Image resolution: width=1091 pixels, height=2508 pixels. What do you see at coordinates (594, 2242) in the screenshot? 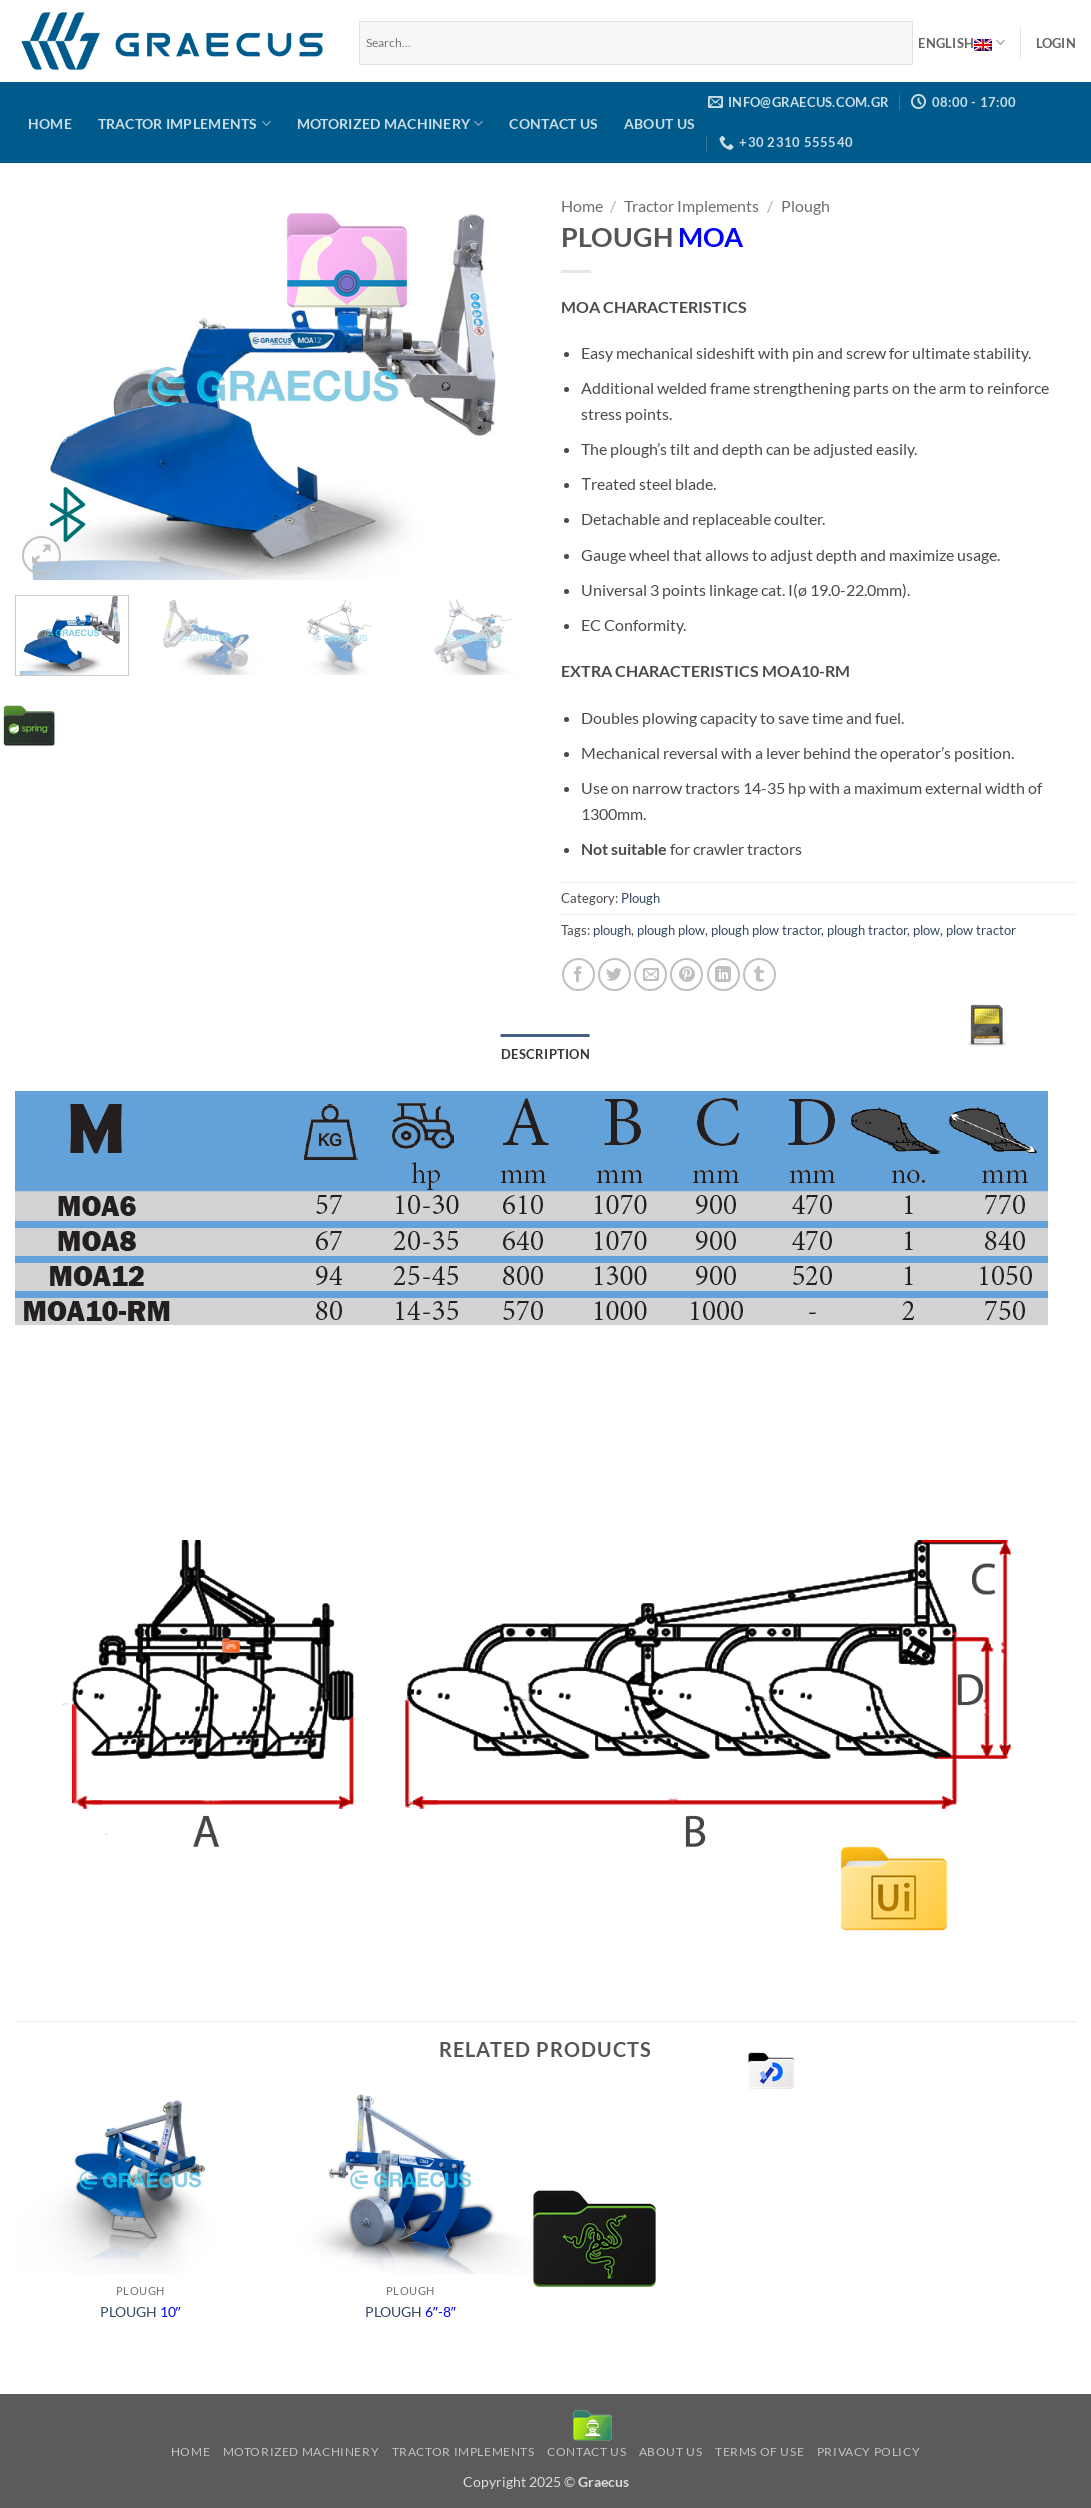
I see `open razer gaming software folder` at bounding box center [594, 2242].